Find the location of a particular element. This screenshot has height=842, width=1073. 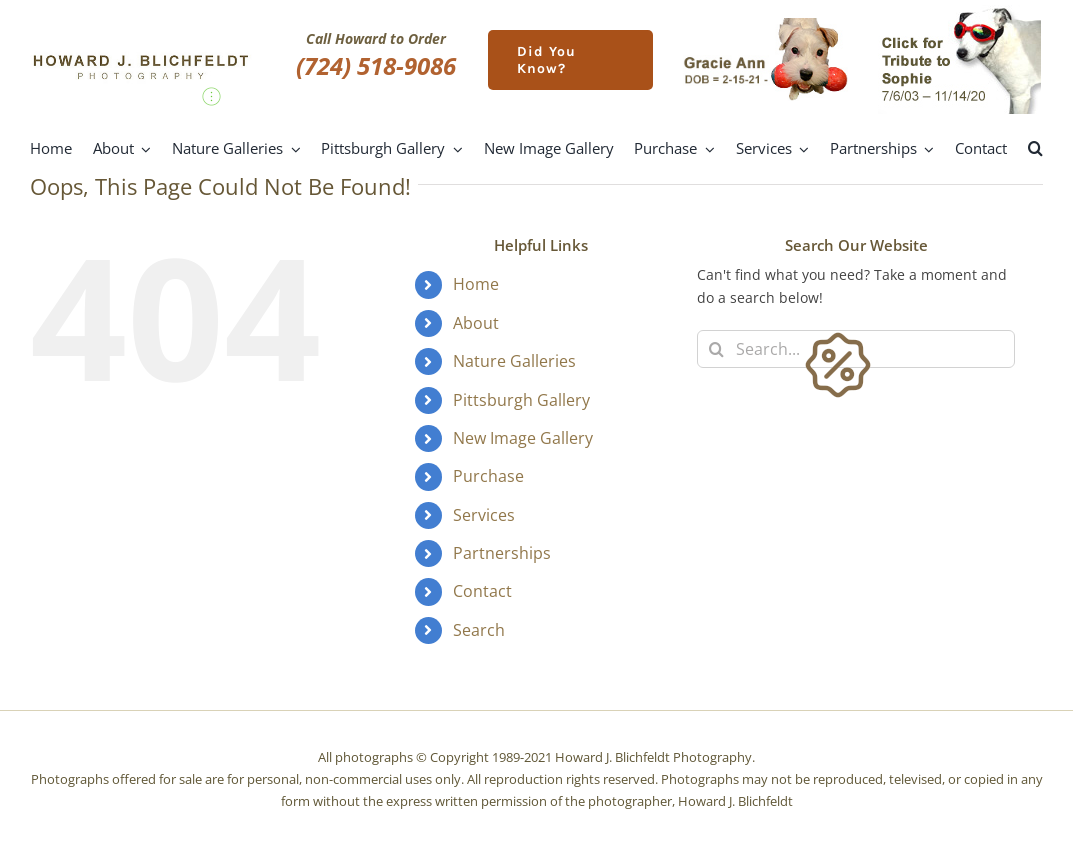

access more options or actions is located at coordinates (211, 96).